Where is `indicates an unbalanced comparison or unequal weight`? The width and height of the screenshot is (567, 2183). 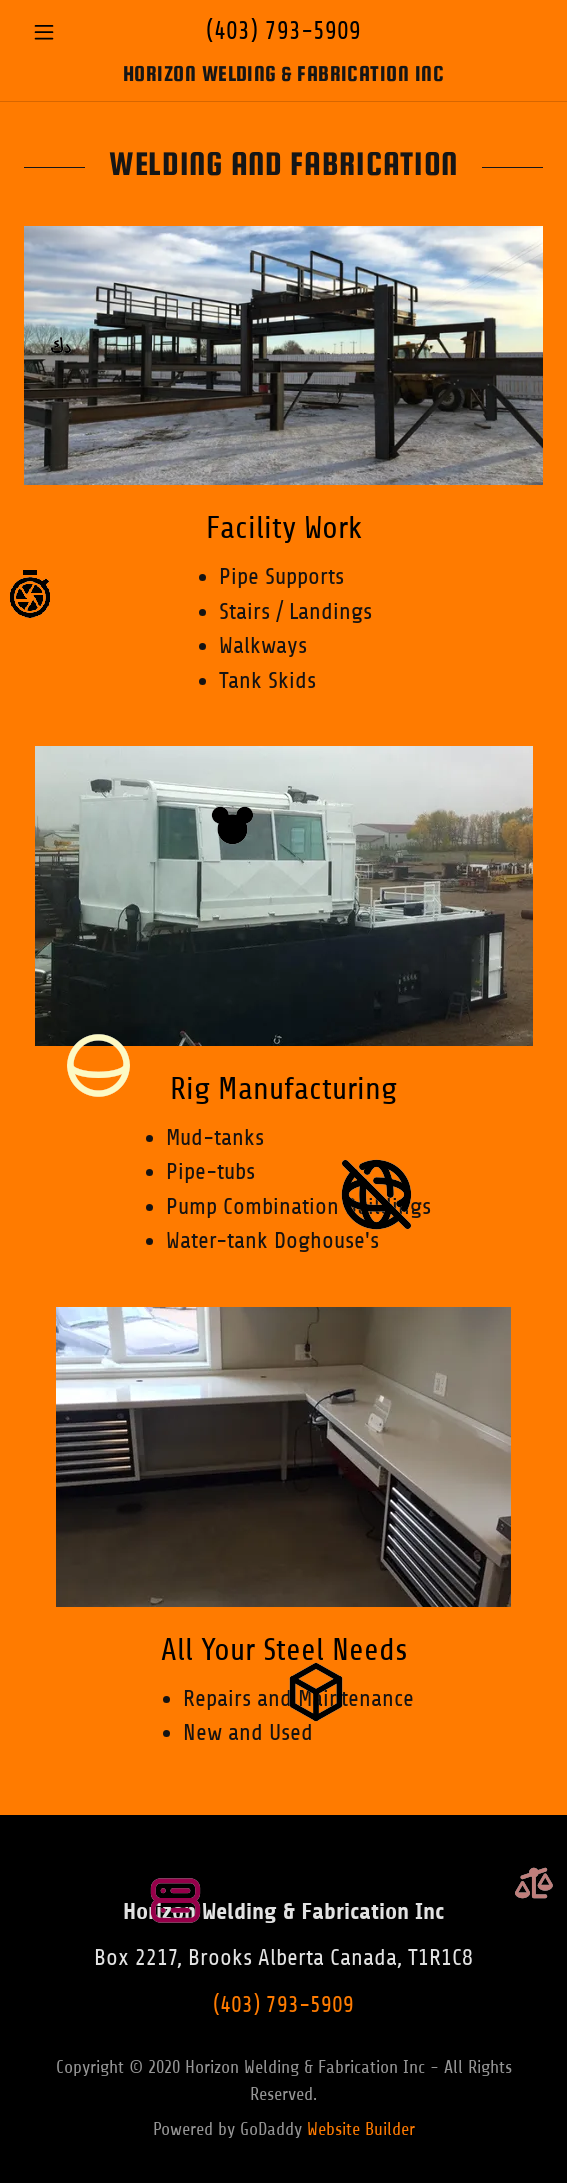
indicates an unbalanced comparison or unequal weight is located at coordinates (534, 1883).